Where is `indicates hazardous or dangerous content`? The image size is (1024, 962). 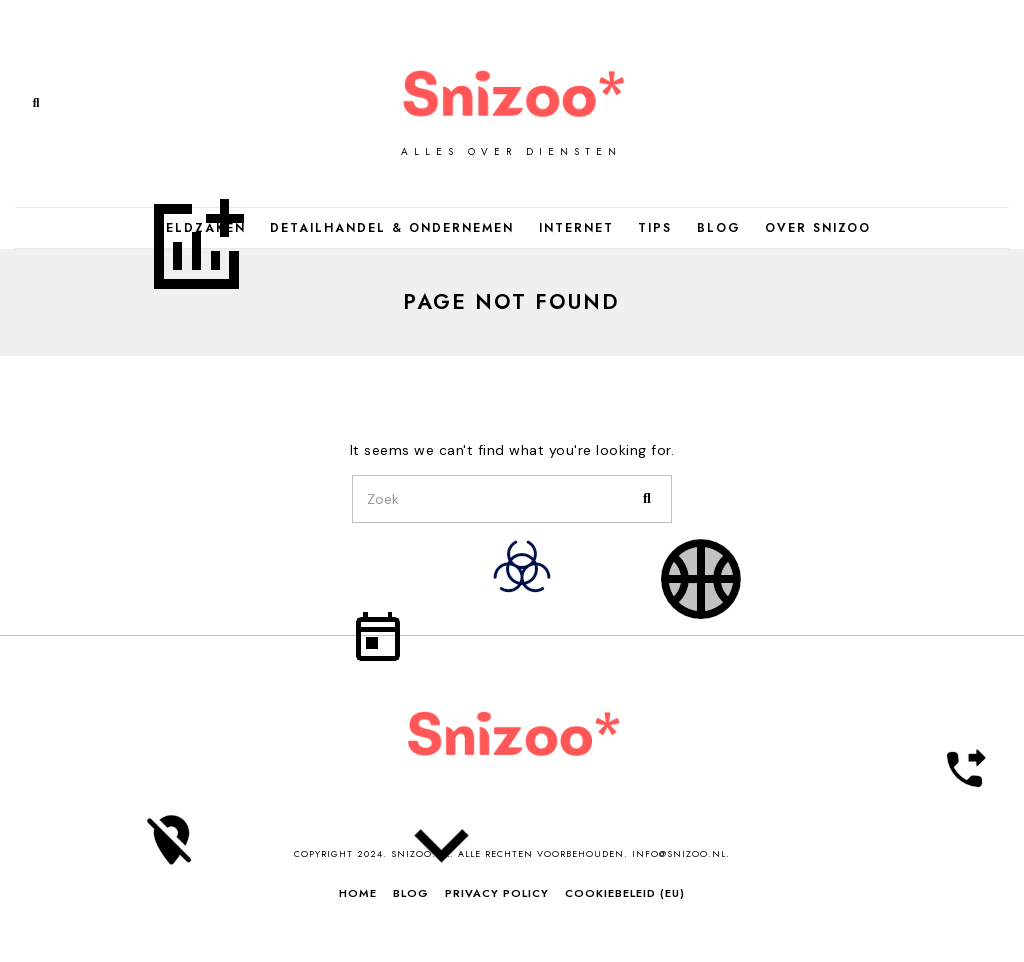 indicates hazardous or dangerous content is located at coordinates (522, 568).